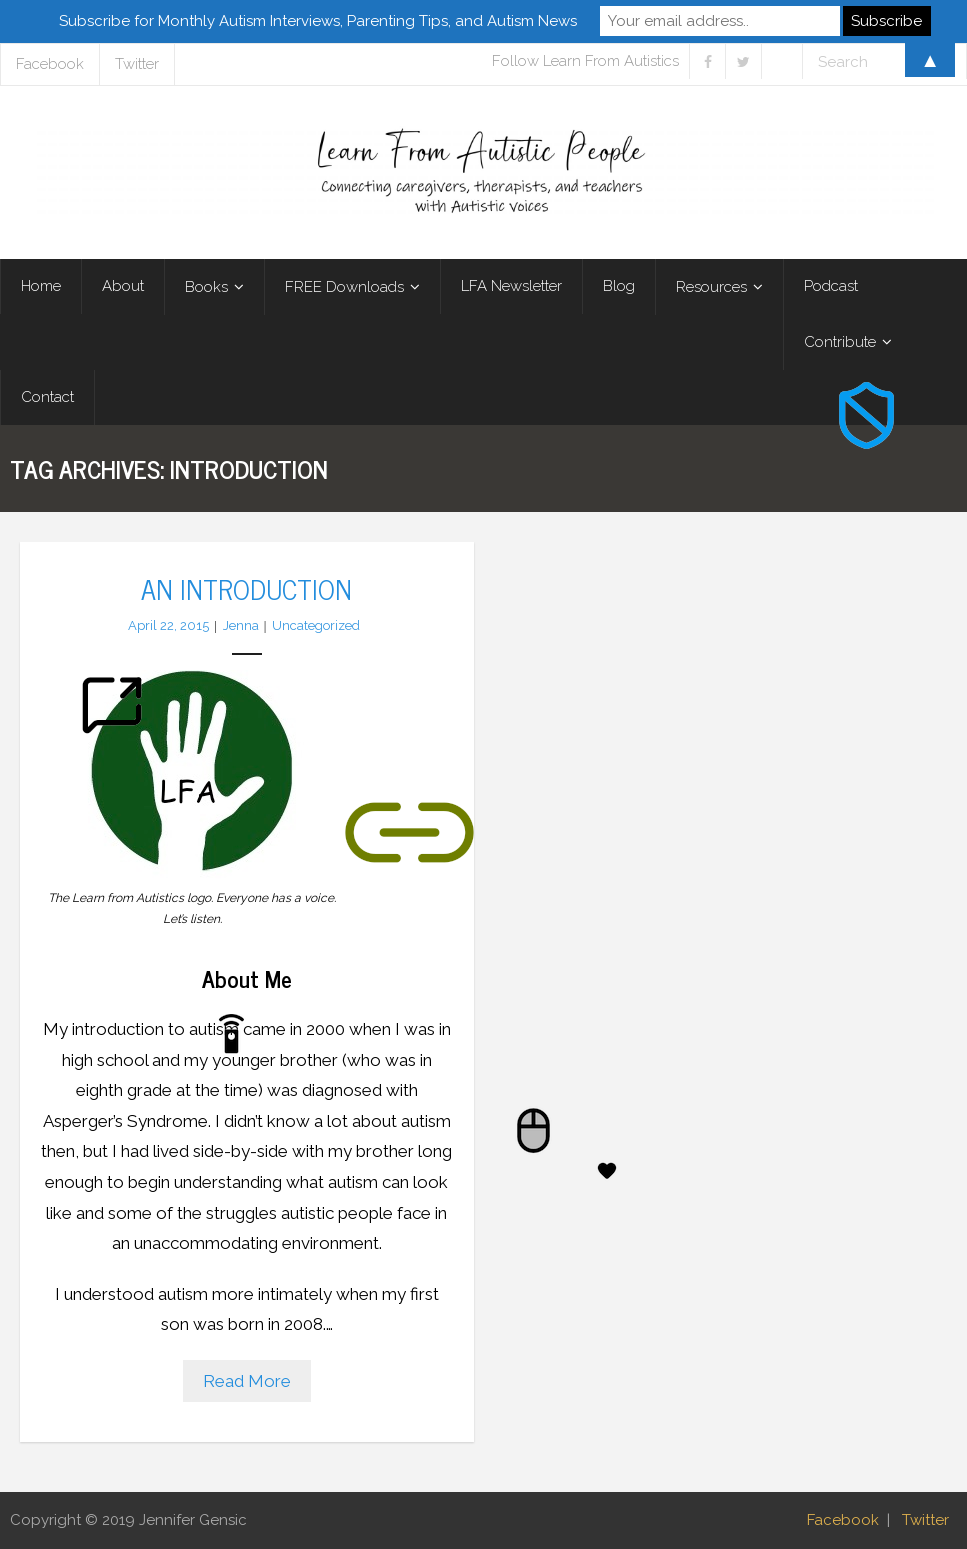  Describe the element at coordinates (533, 1130) in the screenshot. I see `mouse input device settings` at that location.